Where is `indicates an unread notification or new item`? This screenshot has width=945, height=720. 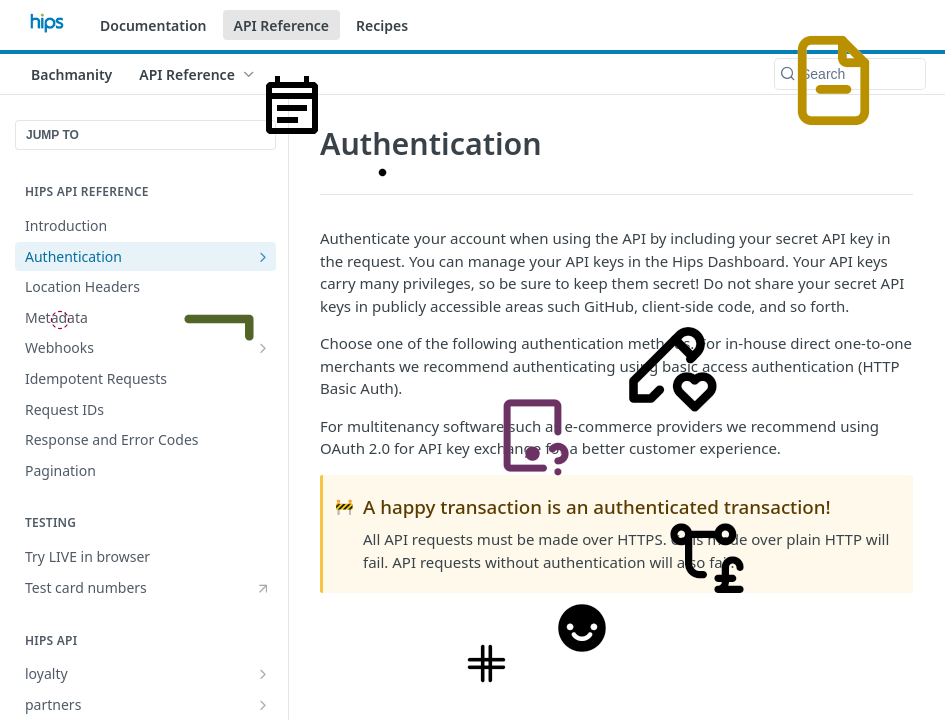 indicates an unread notification or new item is located at coordinates (382, 172).